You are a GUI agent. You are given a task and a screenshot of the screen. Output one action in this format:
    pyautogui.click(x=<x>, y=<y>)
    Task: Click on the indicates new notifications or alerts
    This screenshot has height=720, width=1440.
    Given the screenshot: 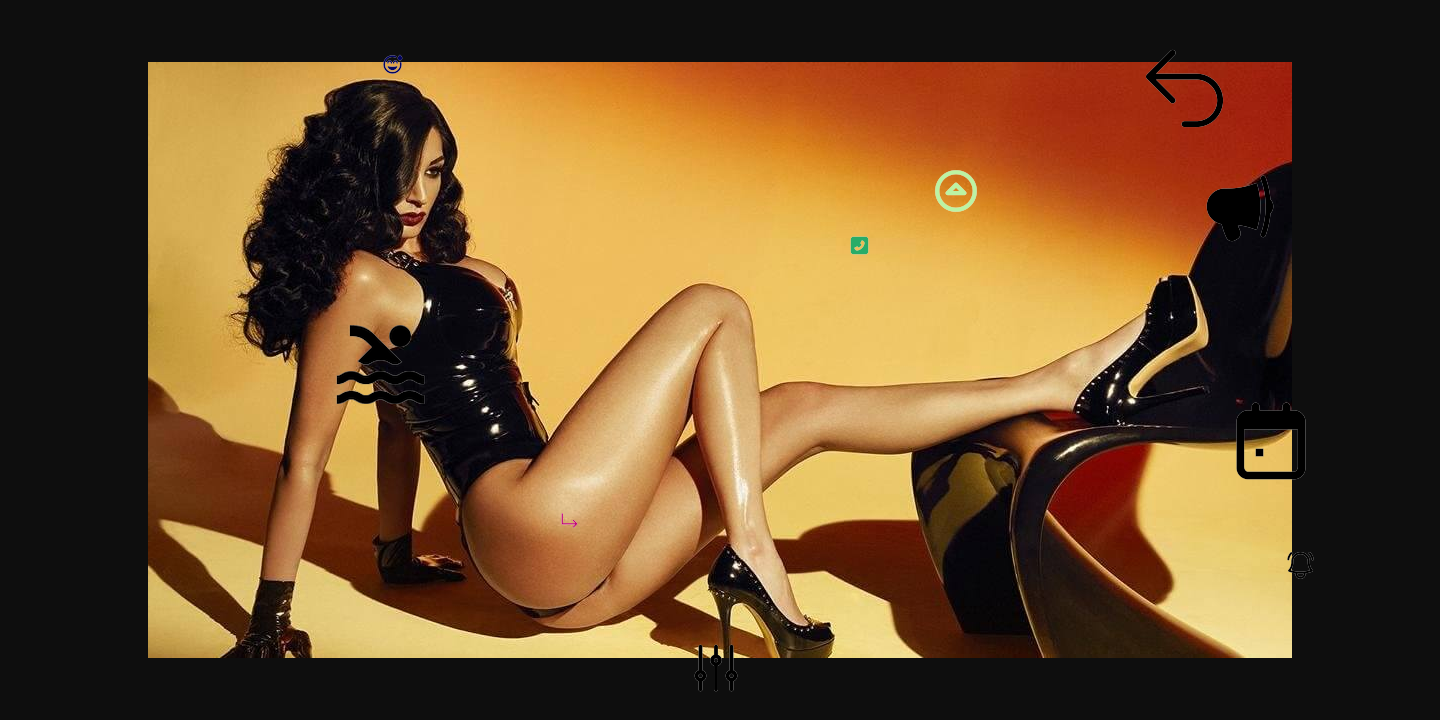 What is the action you would take?
    pyautogui.click(x=1300, y=565)
    